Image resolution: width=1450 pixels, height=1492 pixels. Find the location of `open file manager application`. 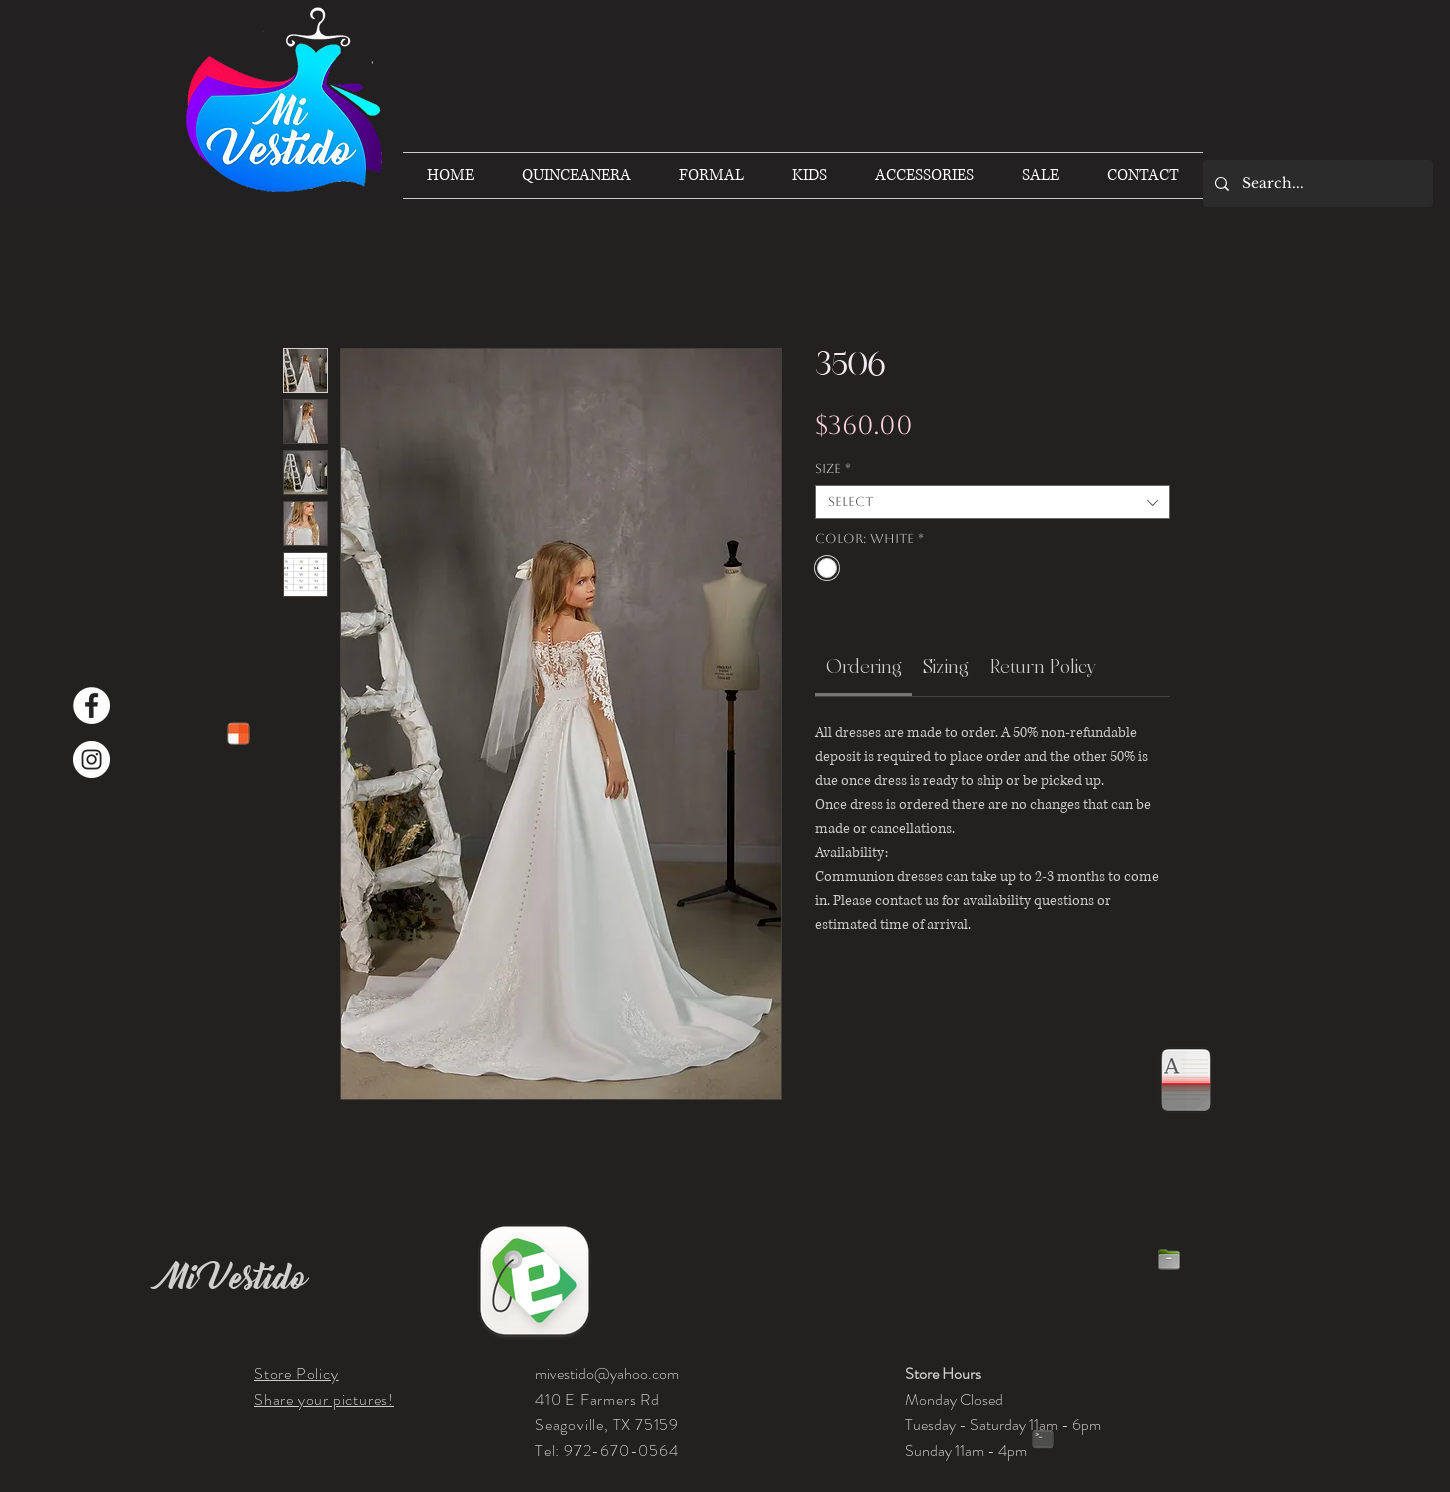

open file manager application is located at coordinates (1169, 1259).